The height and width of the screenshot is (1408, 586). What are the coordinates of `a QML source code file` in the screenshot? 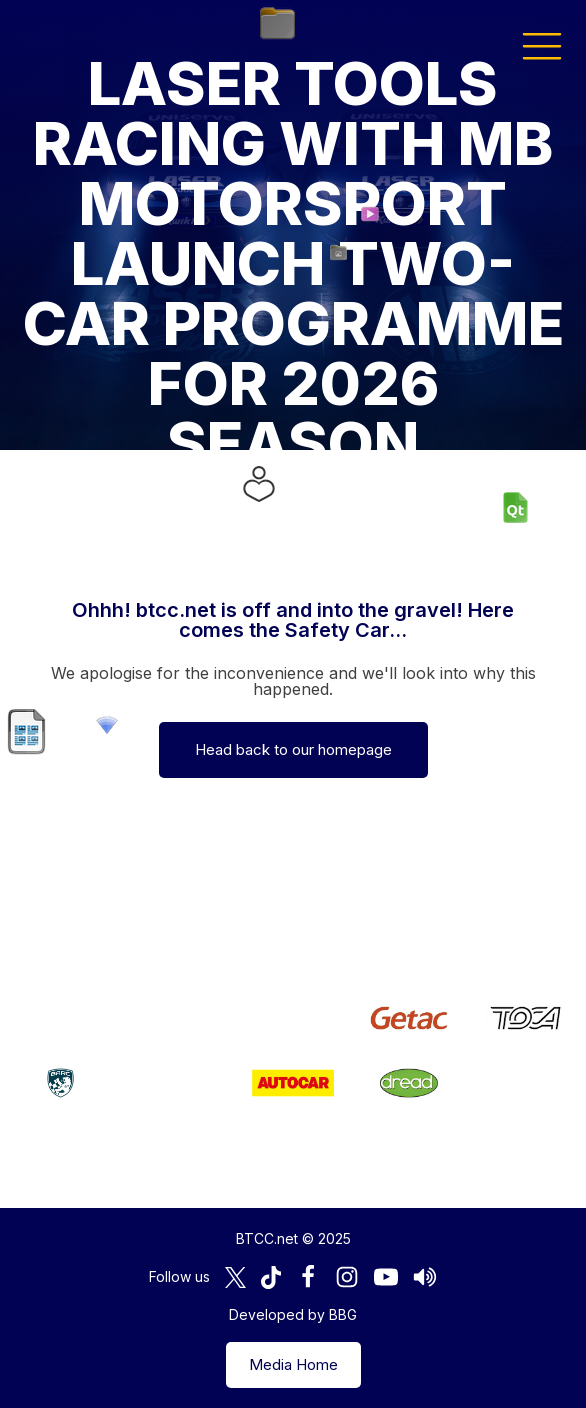 It's located at (515, 507).